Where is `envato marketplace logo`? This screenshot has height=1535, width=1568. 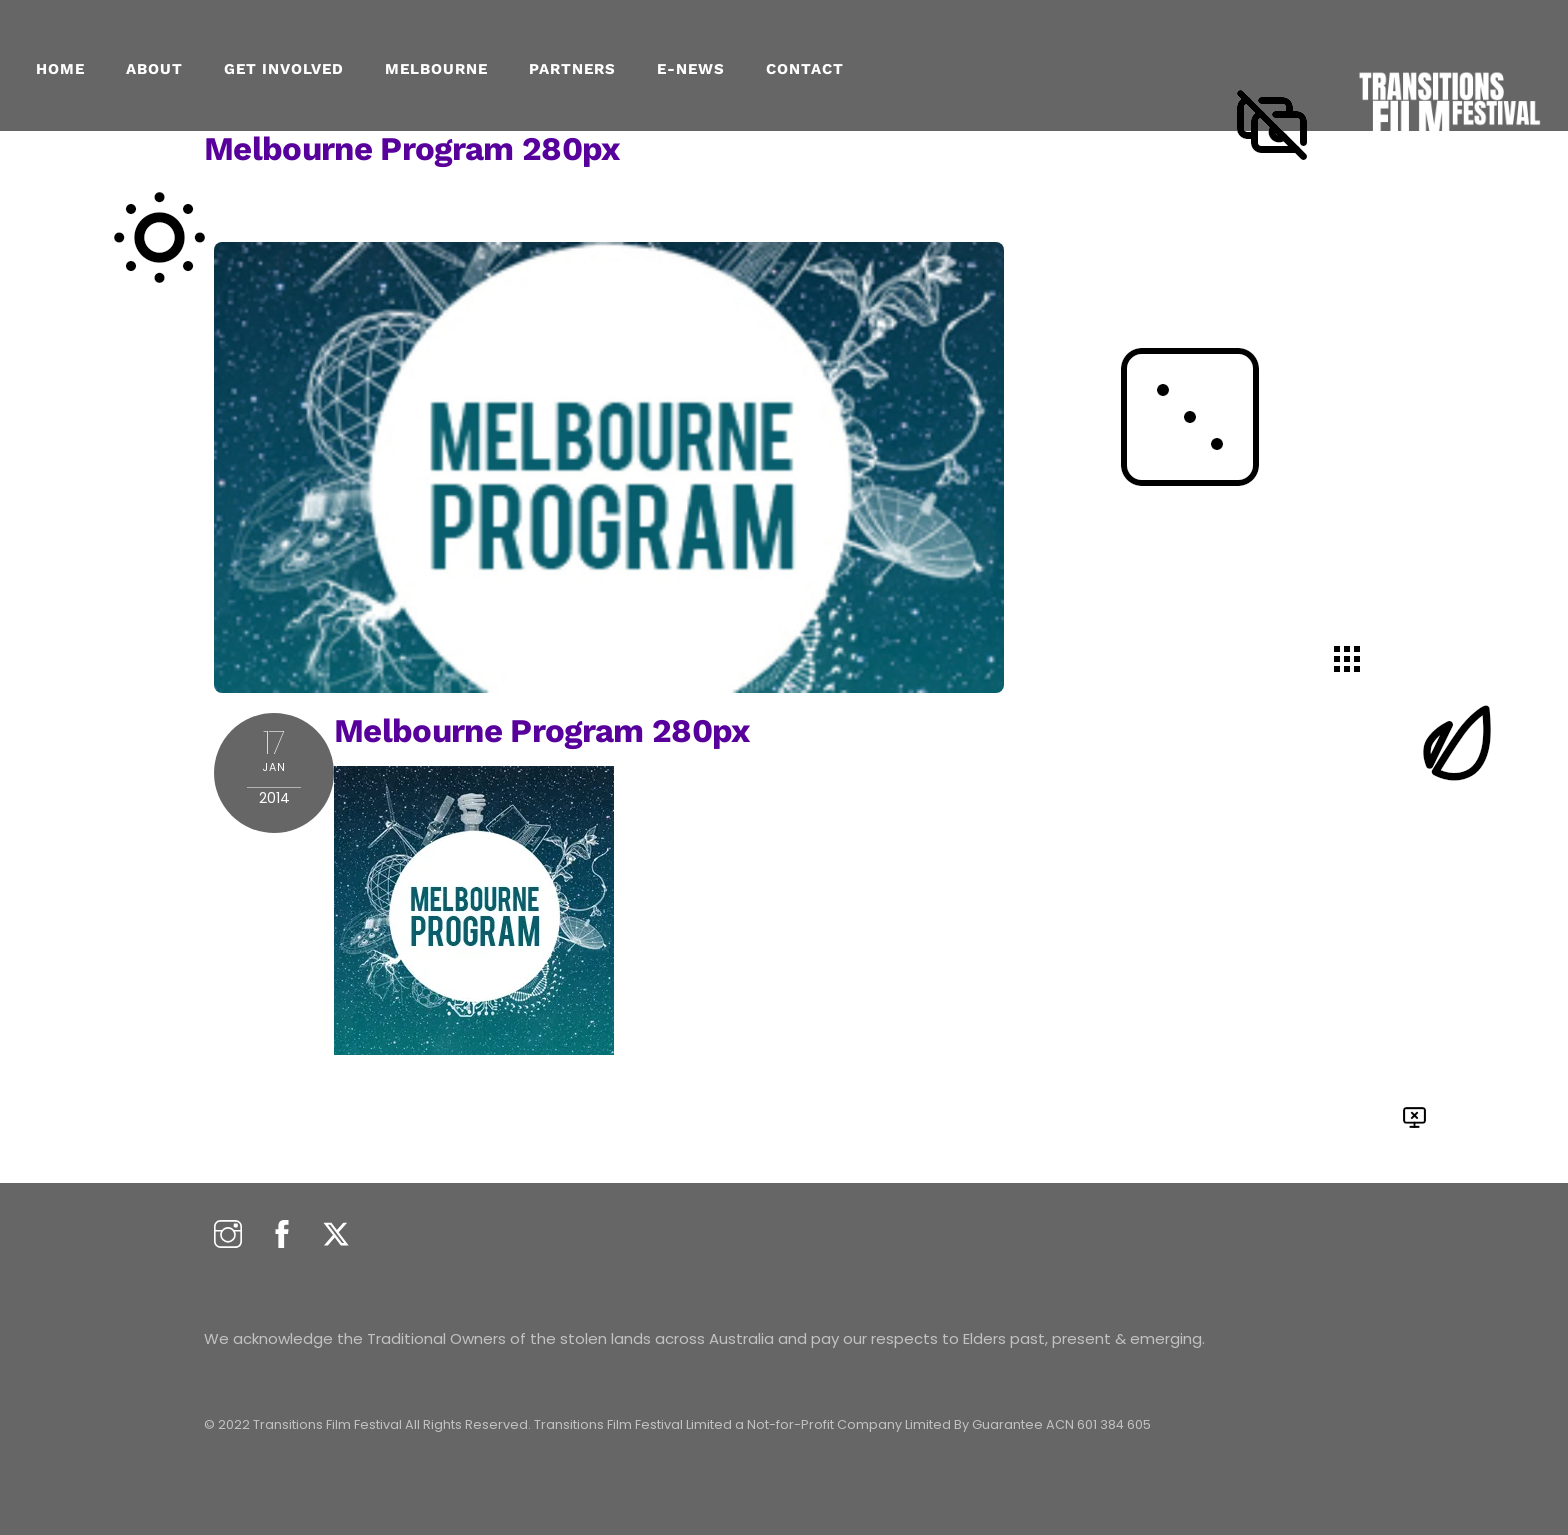 envato marketplace logo is located at coordinates (1457, 743).